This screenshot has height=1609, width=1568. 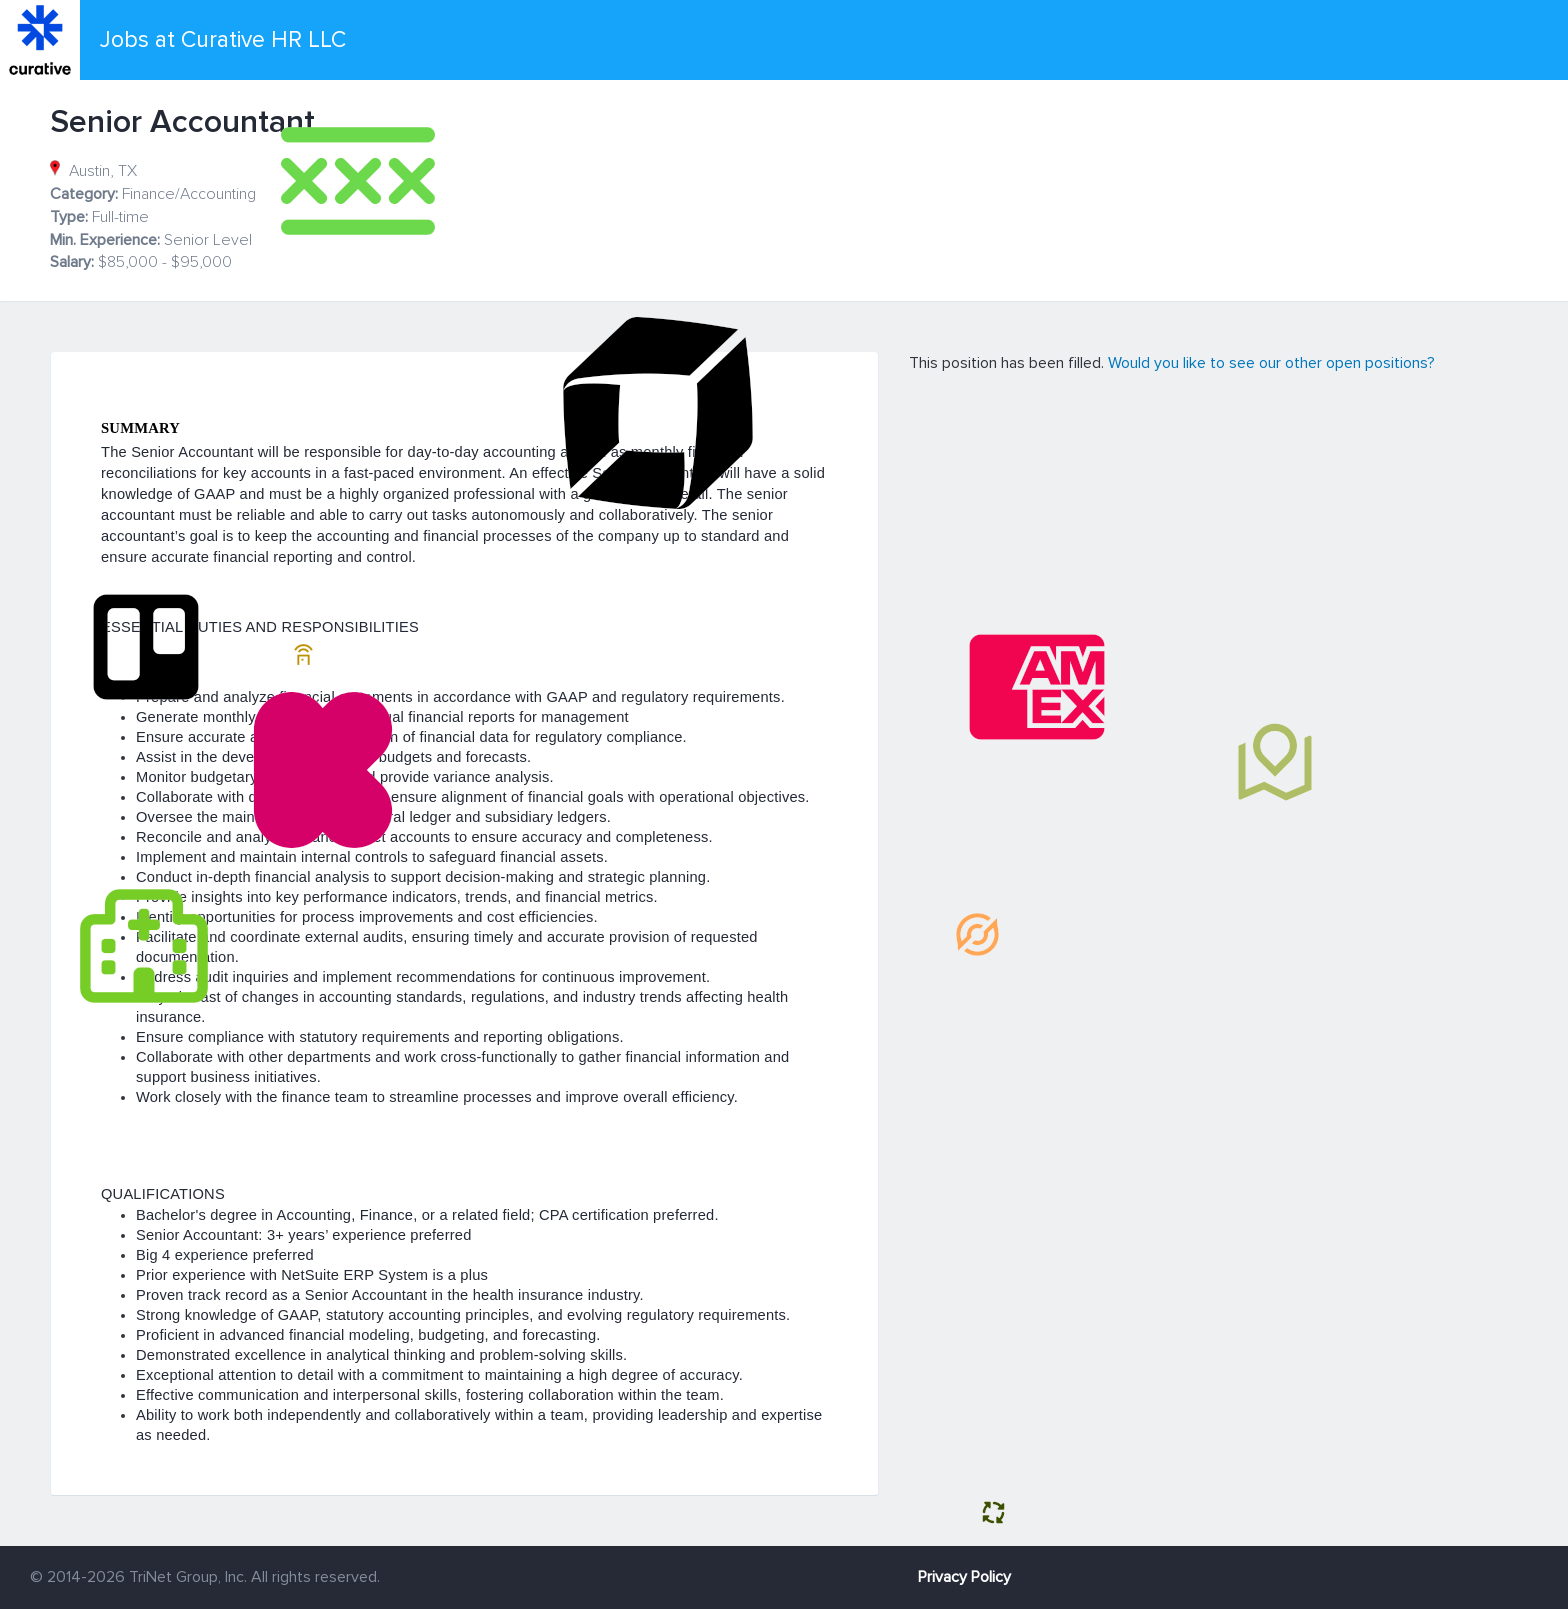 I want to click on view map directions or navigation, so click(x=1275, y=764).